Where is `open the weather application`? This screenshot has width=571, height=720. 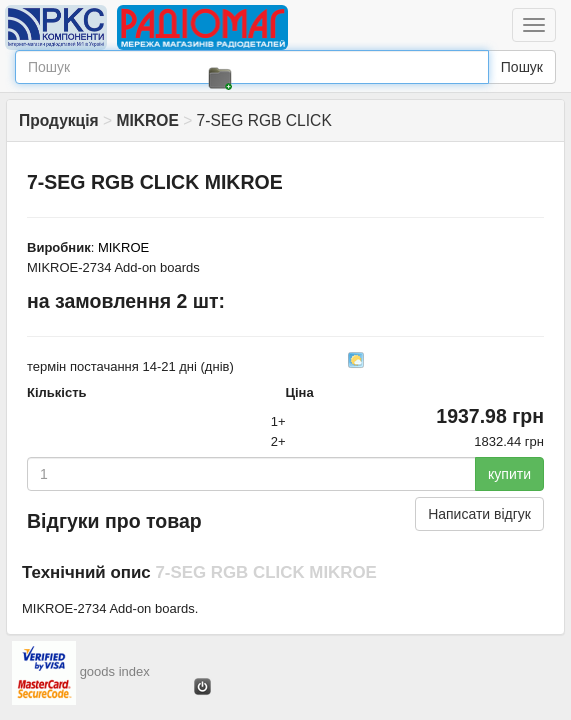
open the weather application is located at coordinates (356, 360).